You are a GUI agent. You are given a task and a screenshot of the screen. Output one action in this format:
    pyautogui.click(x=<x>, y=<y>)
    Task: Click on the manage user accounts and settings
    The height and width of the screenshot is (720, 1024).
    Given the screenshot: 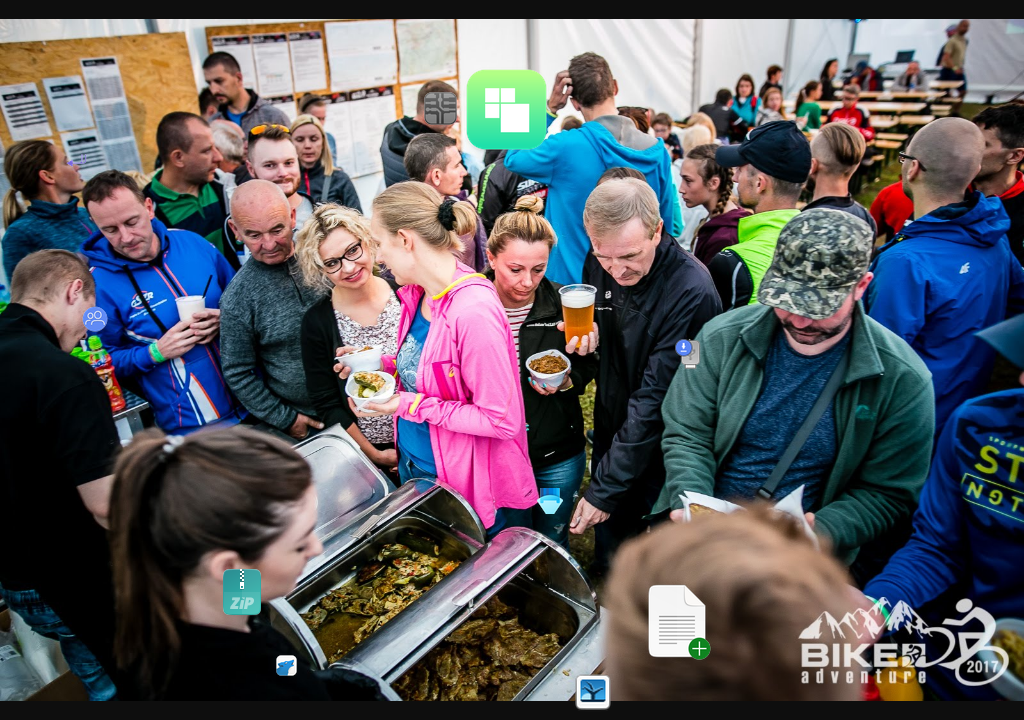 What is the action you would take?
    pyautogui.click(x=95, y=319)
    